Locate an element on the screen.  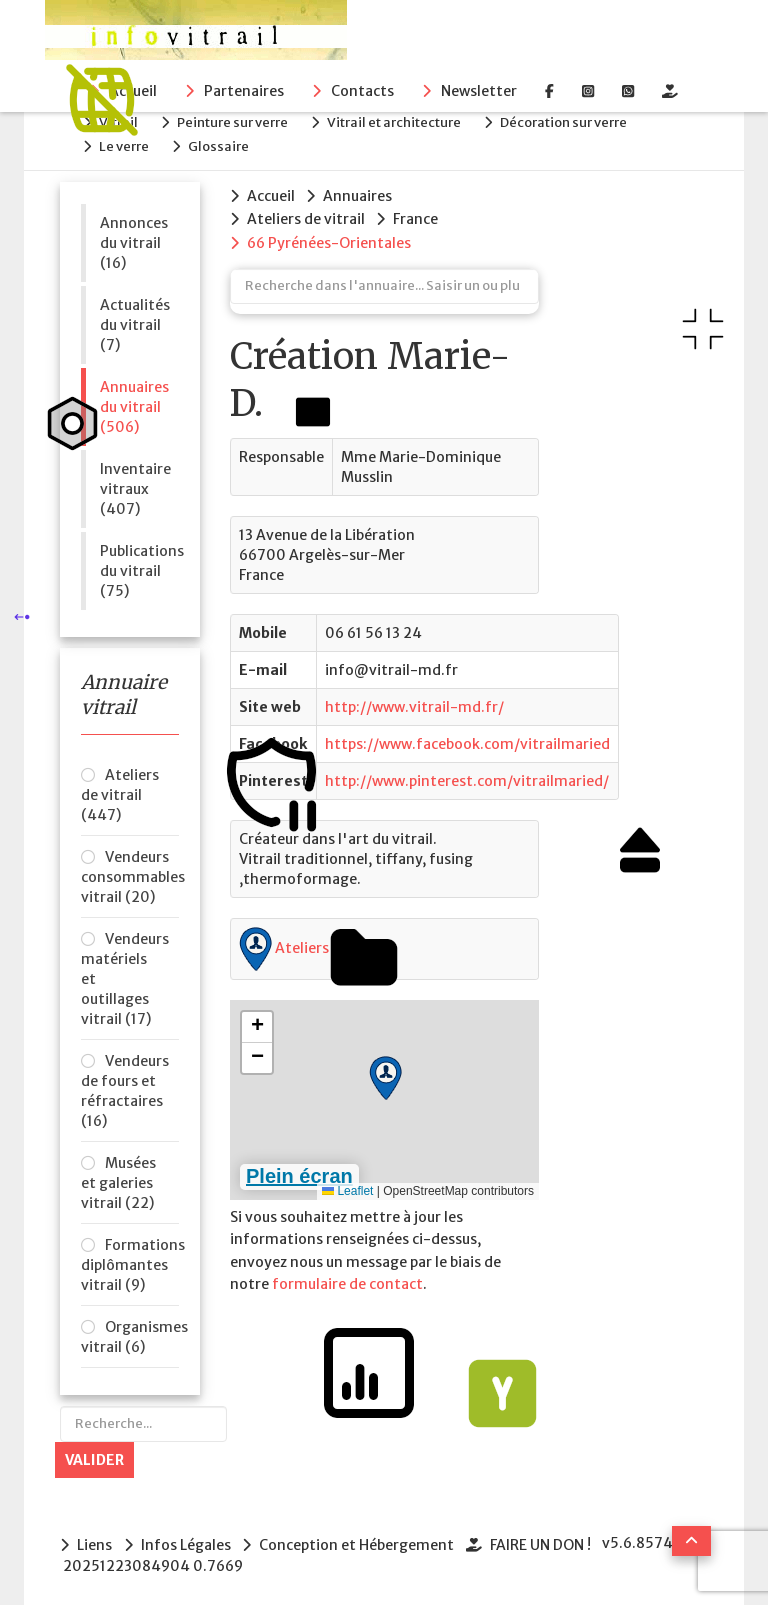
move selected item to the left is located at coordinates (22, 617).